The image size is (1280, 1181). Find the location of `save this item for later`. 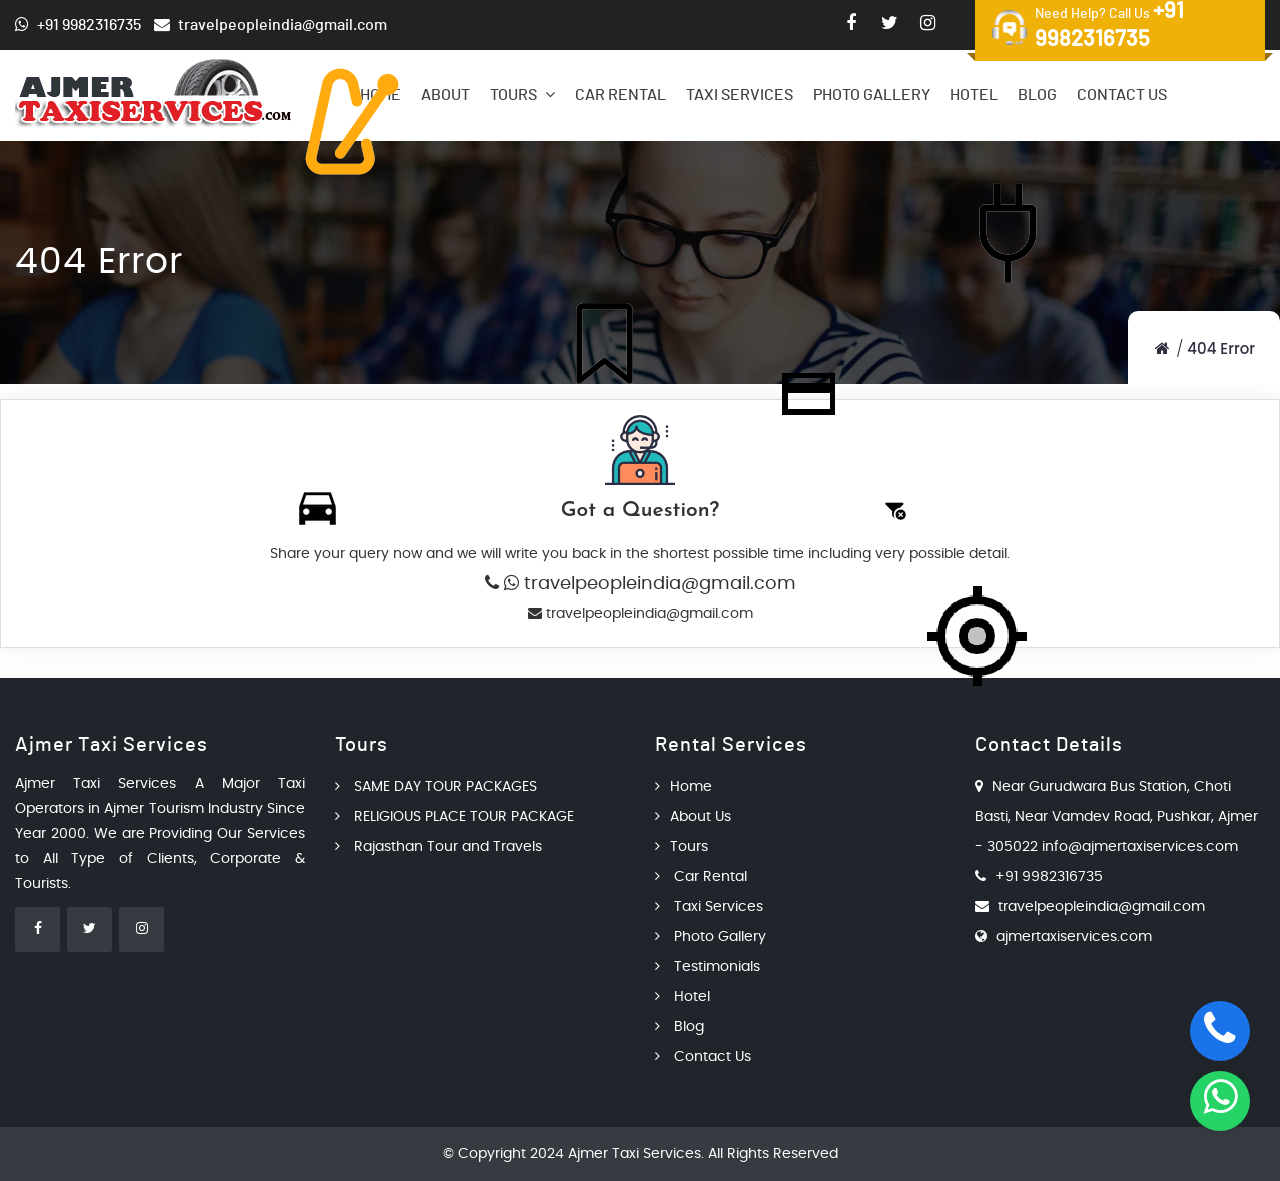

save this item for later is located at coordinates (604, 343).